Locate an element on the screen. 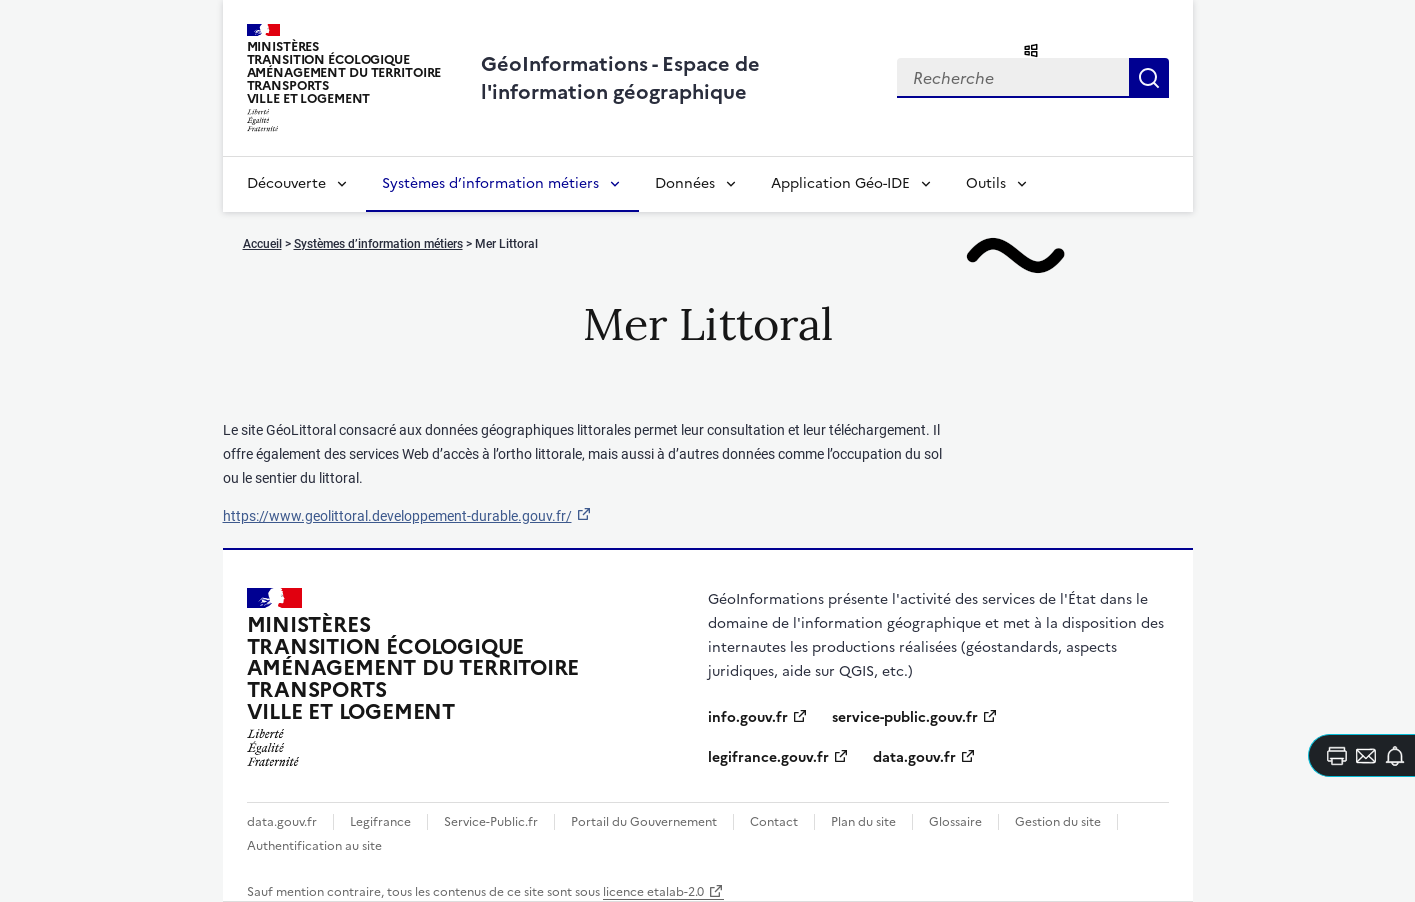 The width and height of the screenshot is (1415, 902). open the windows start menu is located at coordinates (1031, 50).